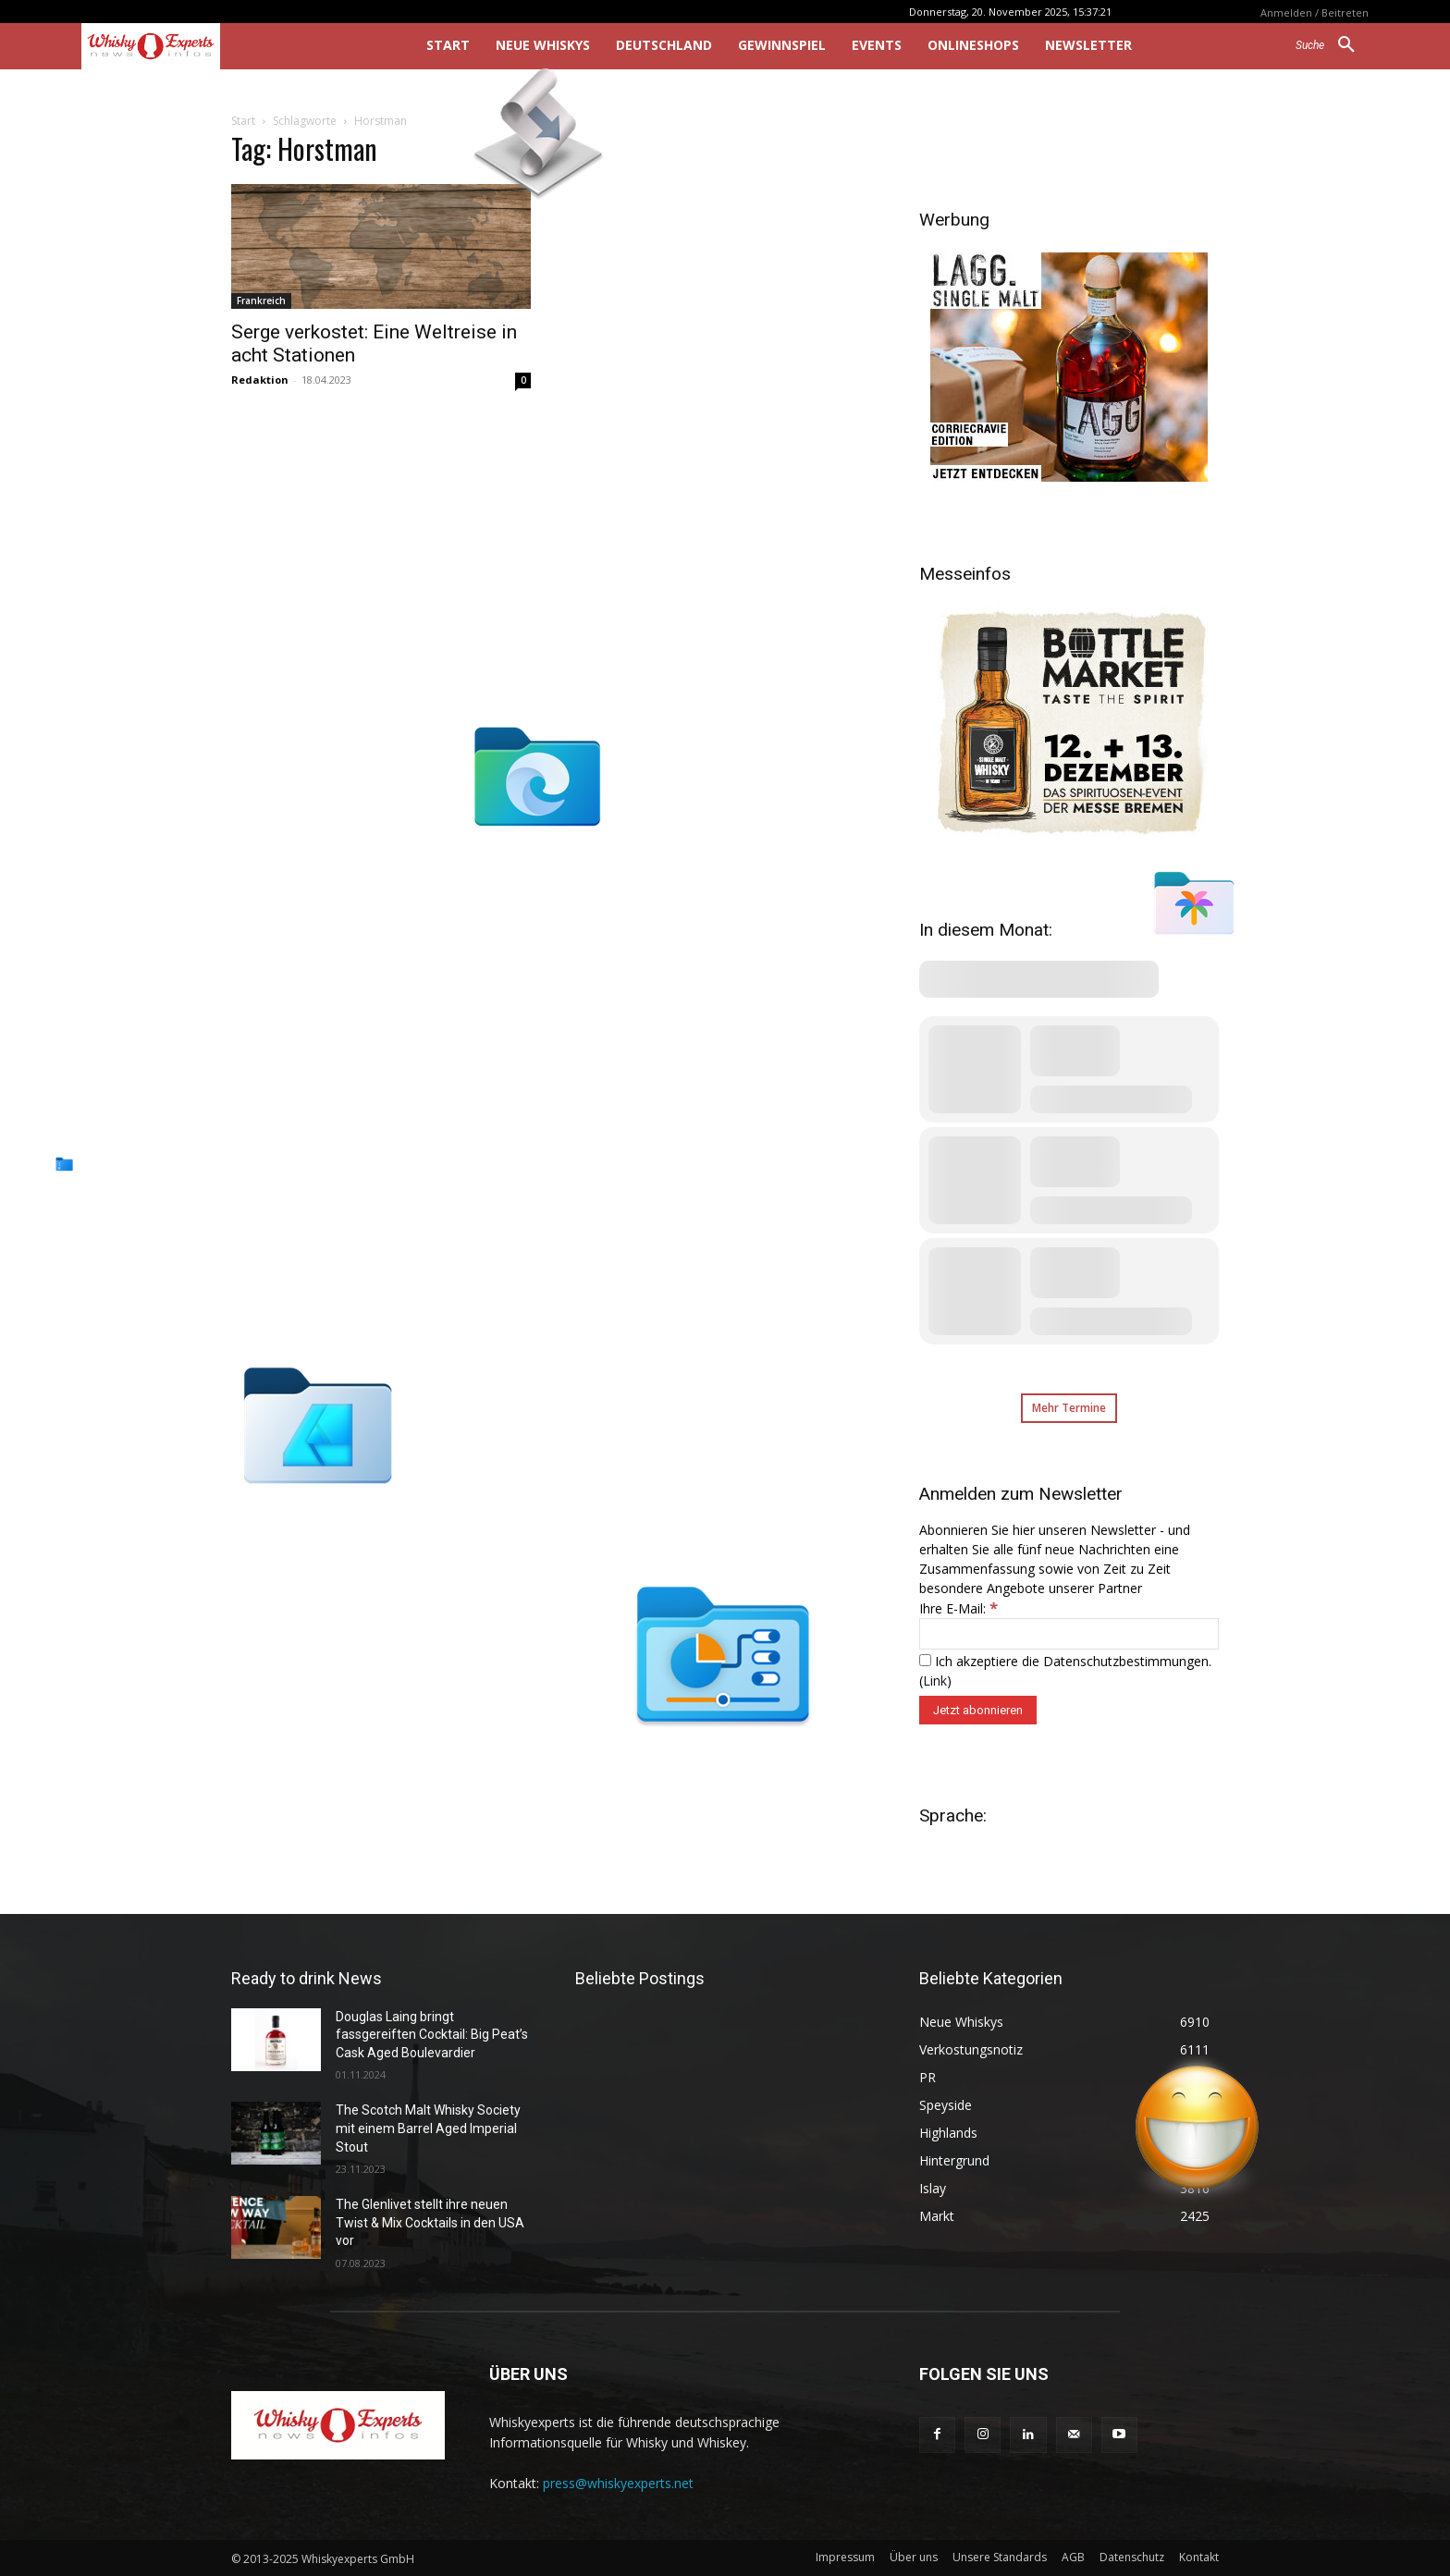  What do you see at coordinates (722, 1659) in the screenshot?
I see `open control panel settings folder` at bounding box center [722, 1659].